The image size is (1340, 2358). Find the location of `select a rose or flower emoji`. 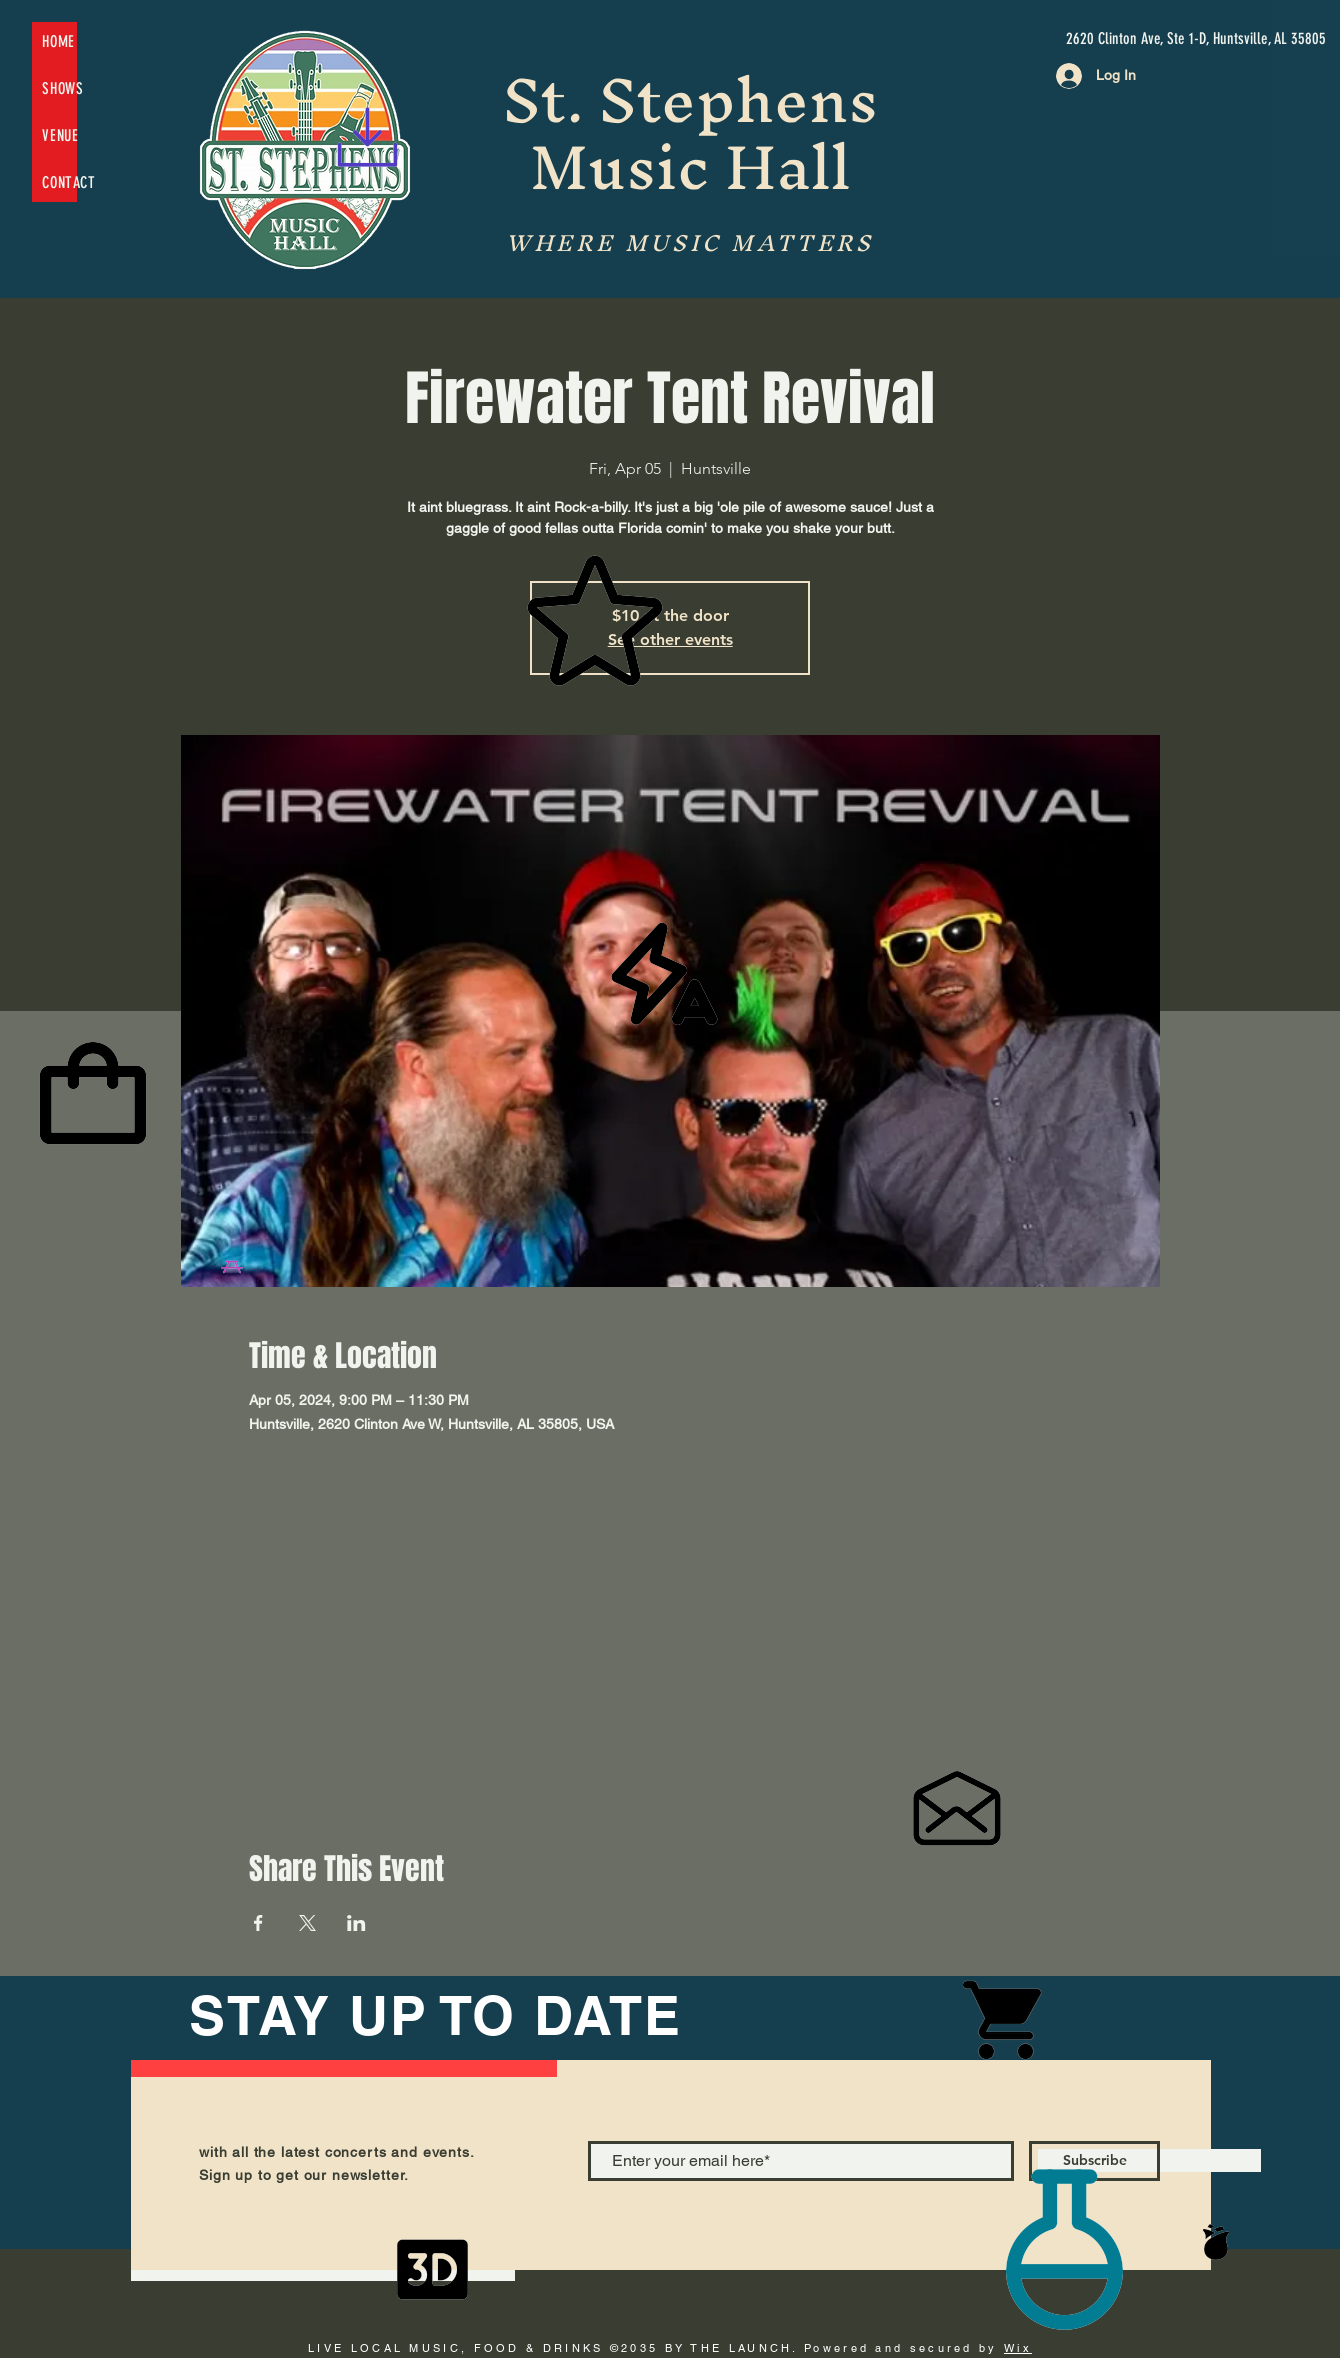

select a rose or flower emoji is located at coordinates (1216, 2242).